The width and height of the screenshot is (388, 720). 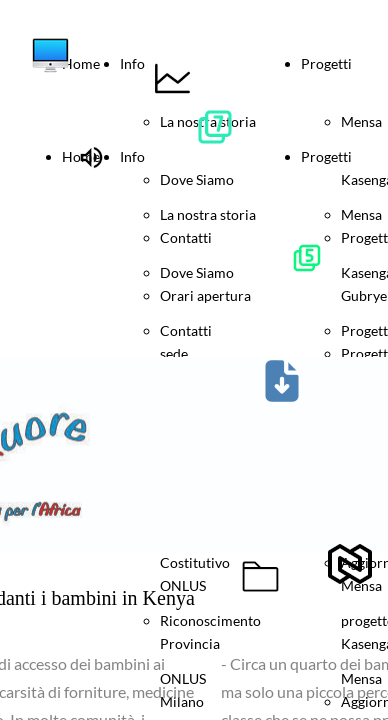 What do you see at coordinates (260, 576) in the screenshot?
I see `open folder to view files` at bounding box center [260, 576].